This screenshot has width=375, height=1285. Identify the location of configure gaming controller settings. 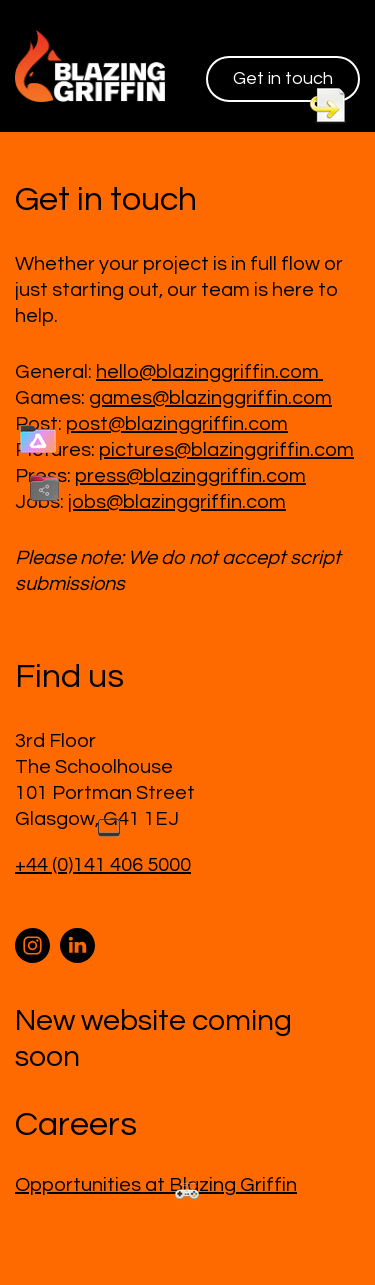
(187, 1189).